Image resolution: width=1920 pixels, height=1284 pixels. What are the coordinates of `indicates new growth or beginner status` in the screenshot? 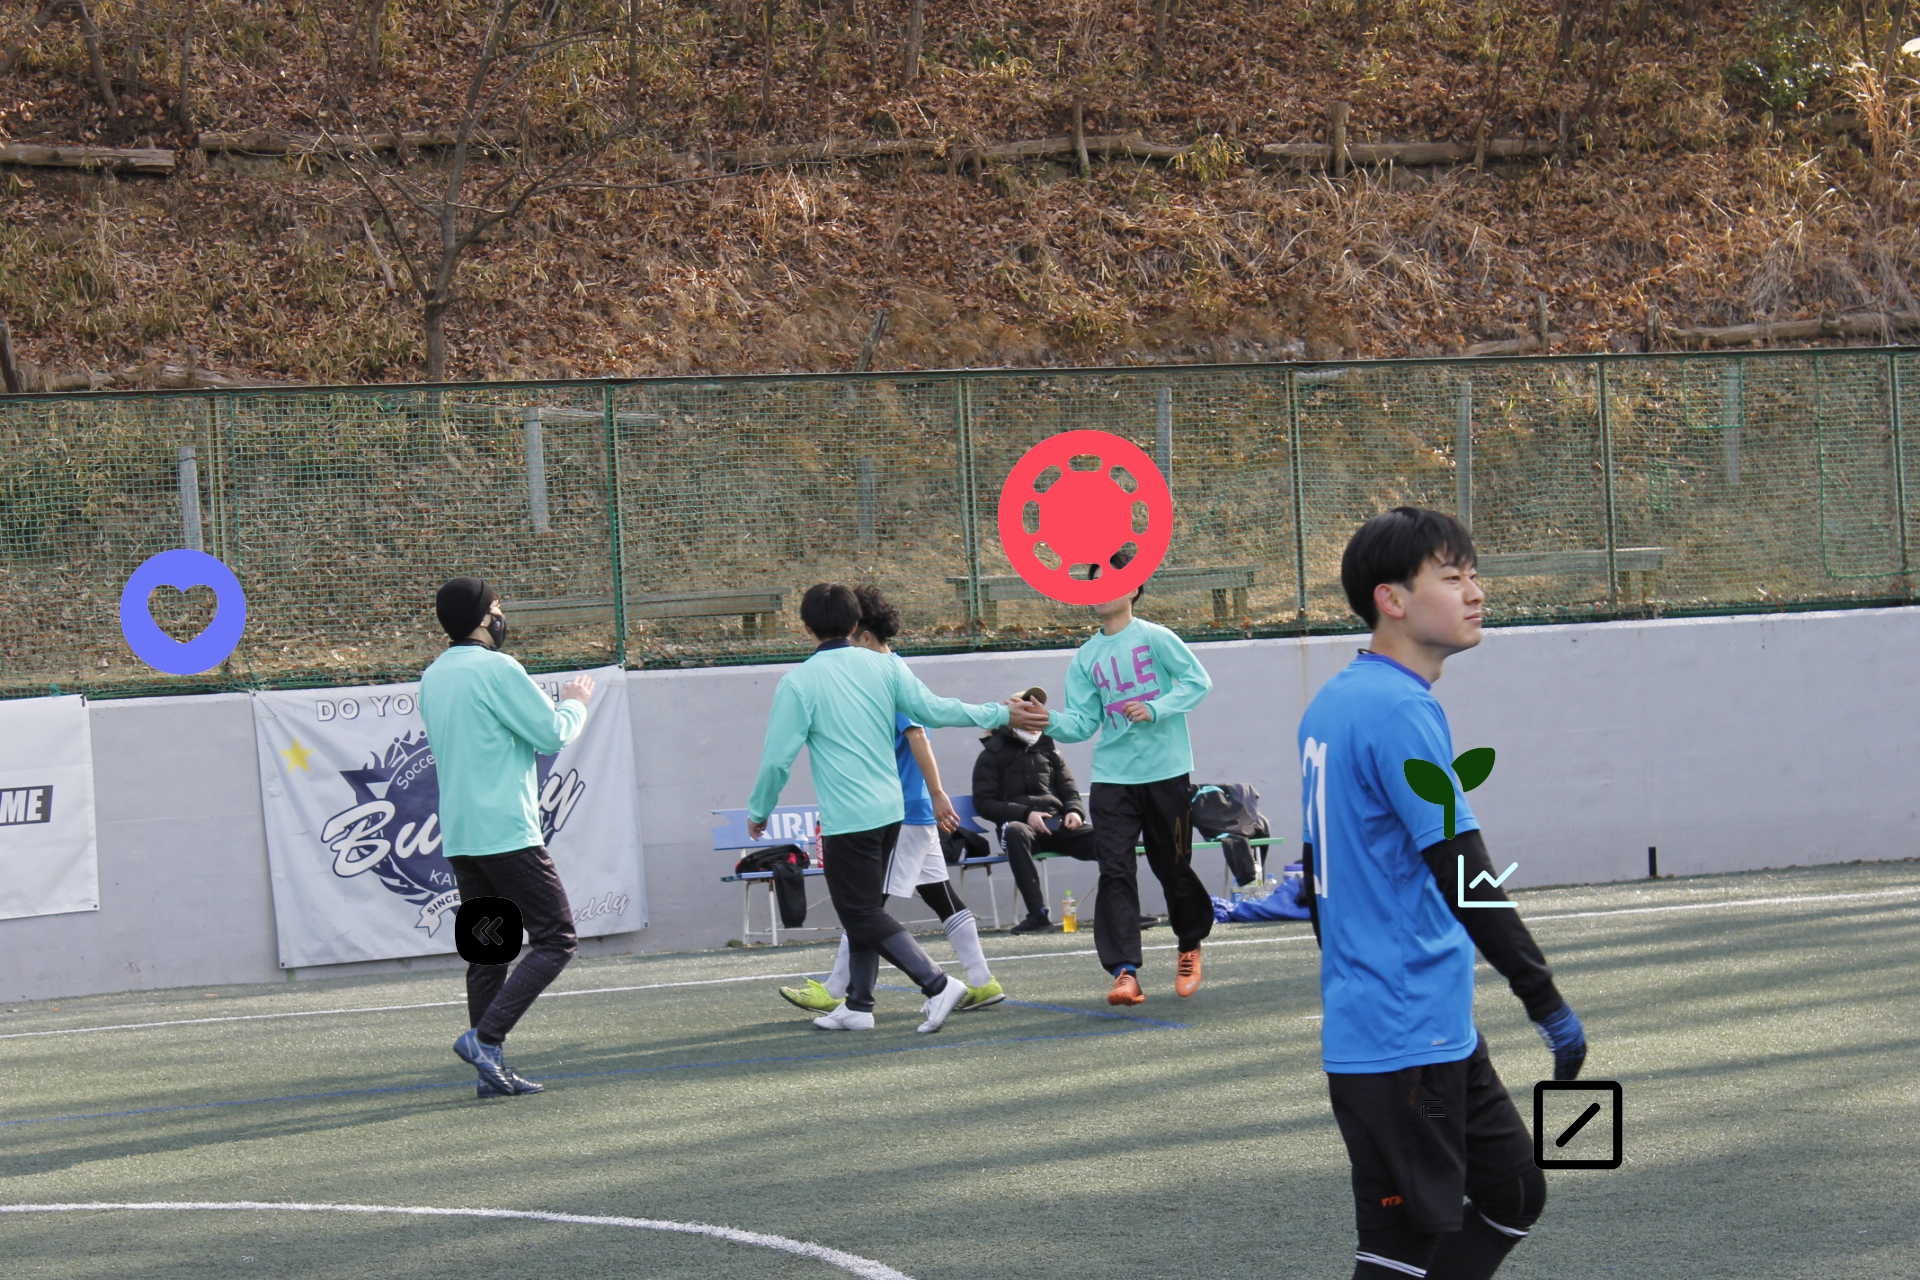 It's located at (1449, 793).